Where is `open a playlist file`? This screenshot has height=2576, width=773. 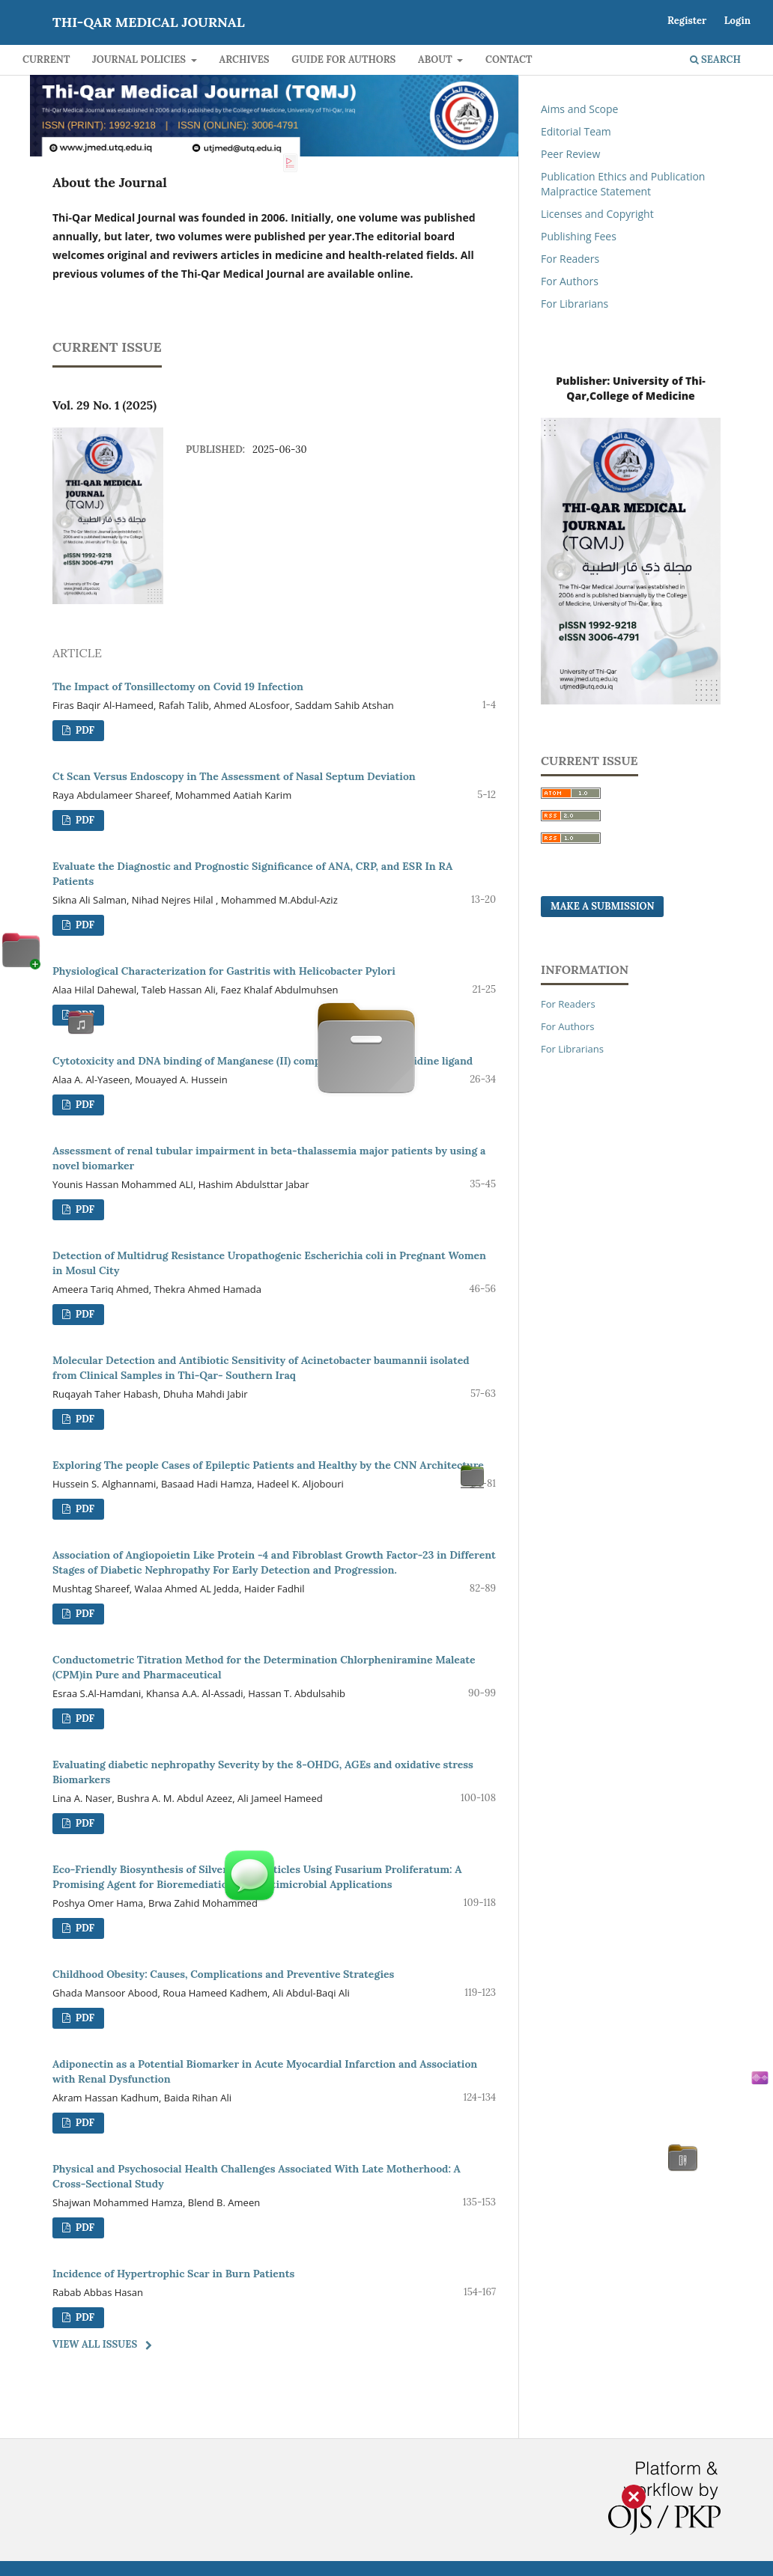
open a playlist file is located at coordinates (290, 162).